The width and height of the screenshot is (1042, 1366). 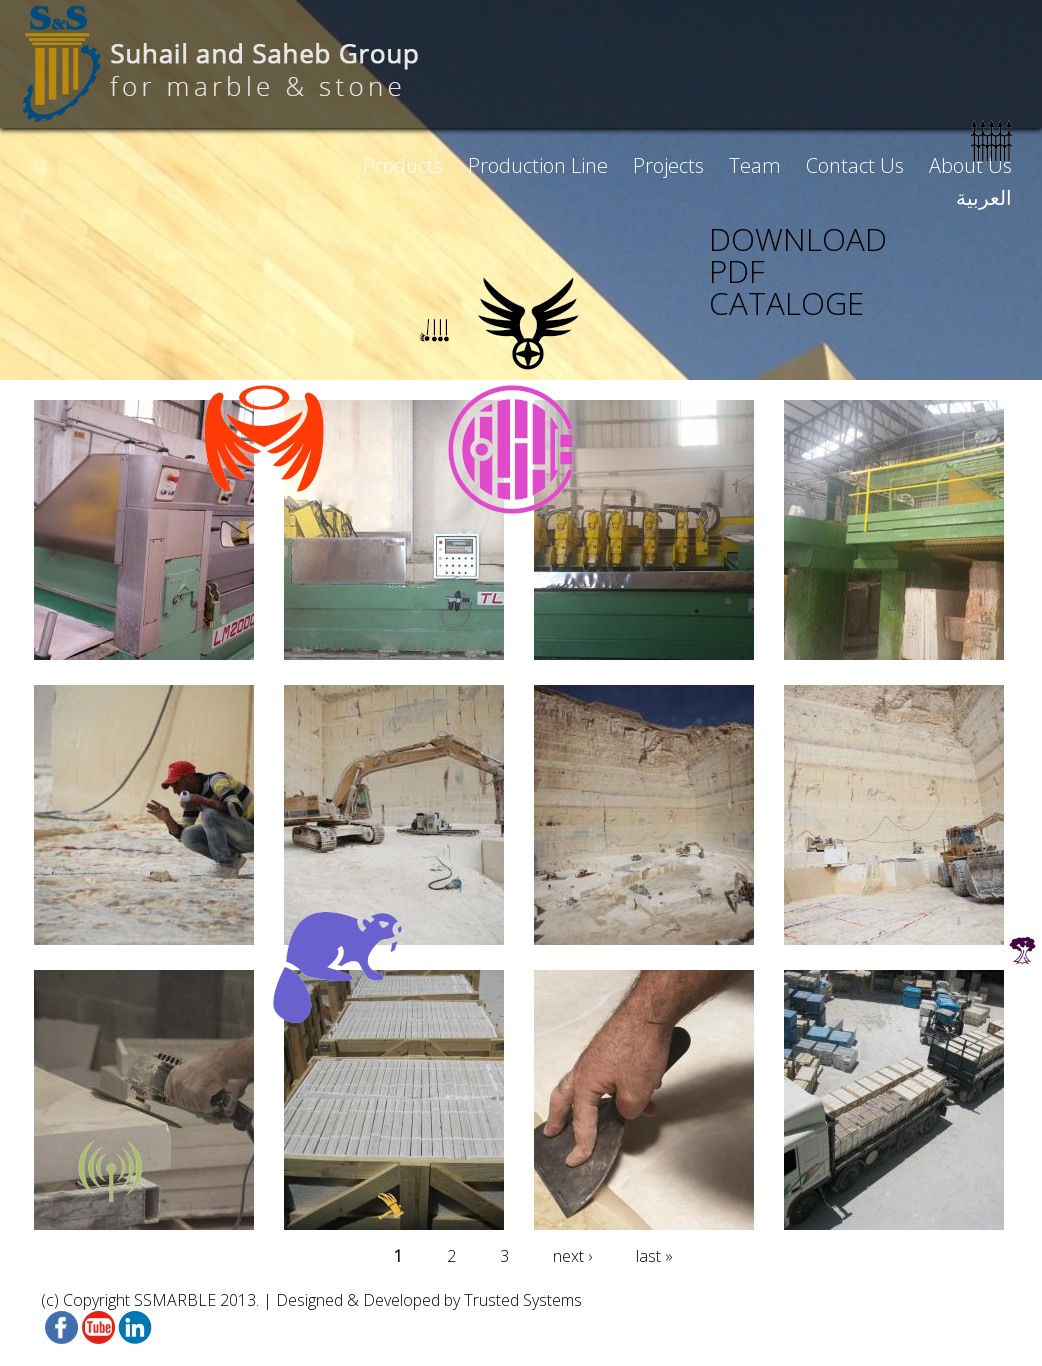 I want to click on beaver mascot or wildlife game element, so click(x=337, y=967).